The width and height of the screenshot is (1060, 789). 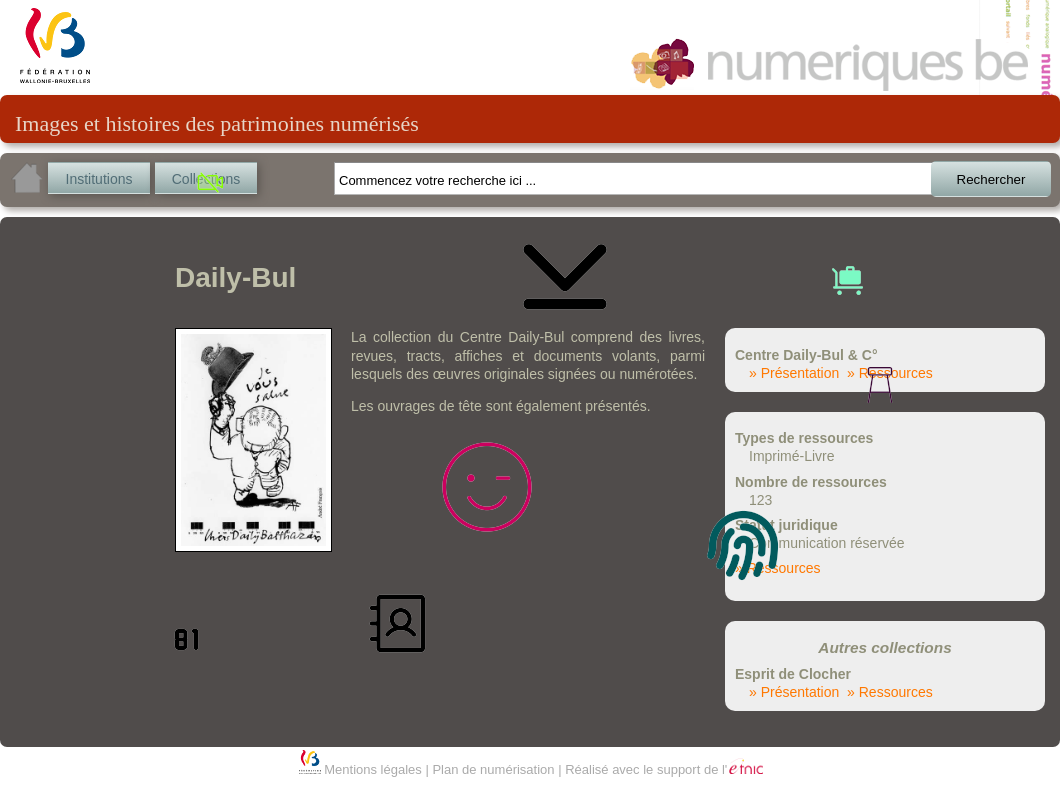 What do you see at coordinates (743, 545) in the screenshot?
I see `authenticate with biometric fingerprint` at bounding box center [743, 545].